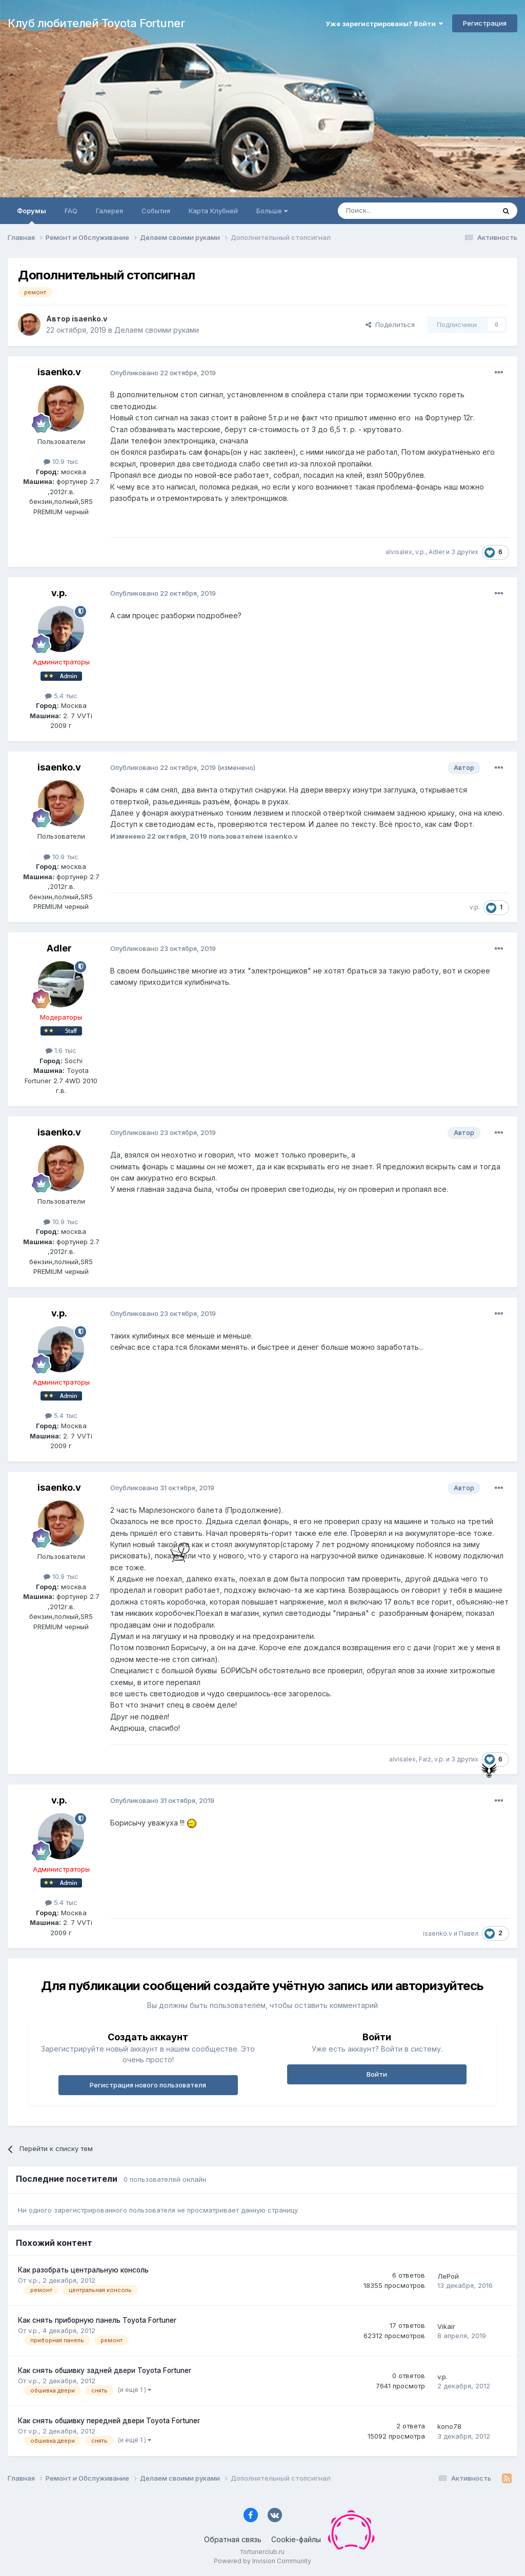 This screenshot has height=2576, width=525. What do you see at coordinates (179, 1552) in the screenshot?
I see `spinning wheel crafting or fiber arts activity` at bounding box center [179, 1552].